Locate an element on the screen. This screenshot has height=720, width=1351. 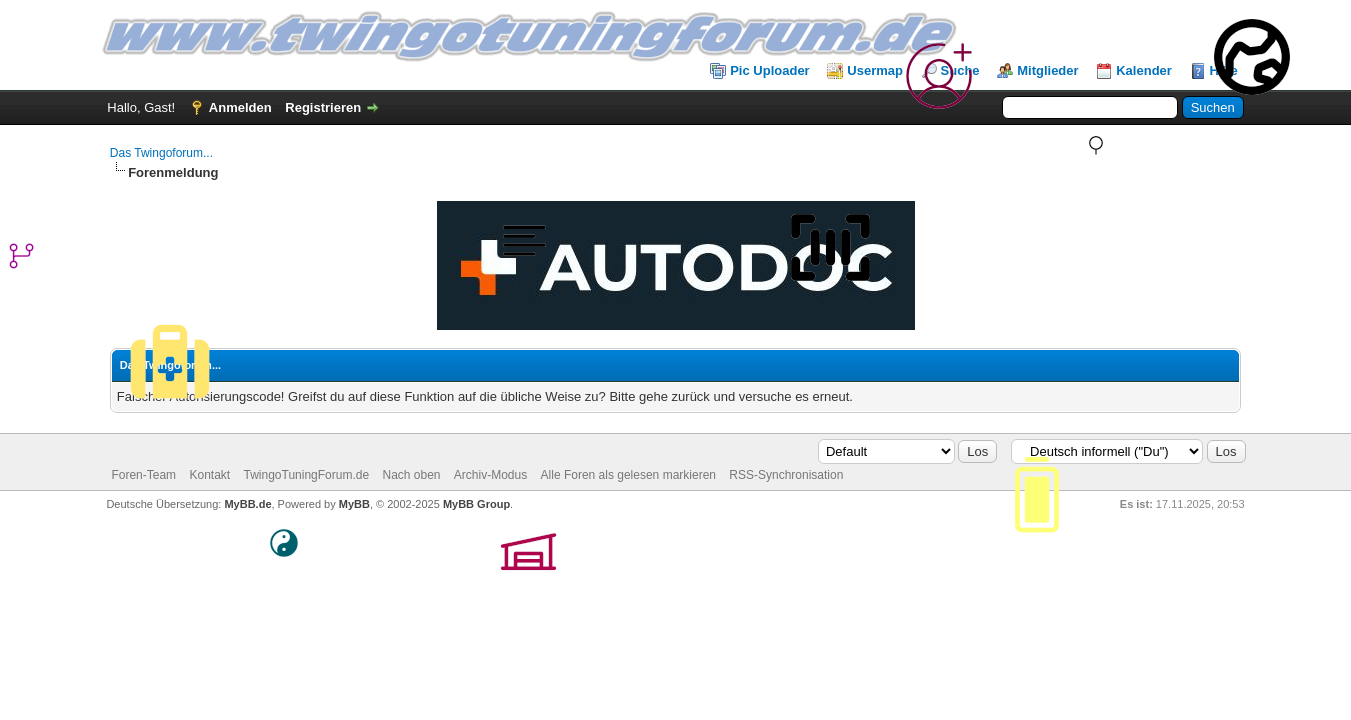
access warehouse or storage management is located at coordinates (528, 553).